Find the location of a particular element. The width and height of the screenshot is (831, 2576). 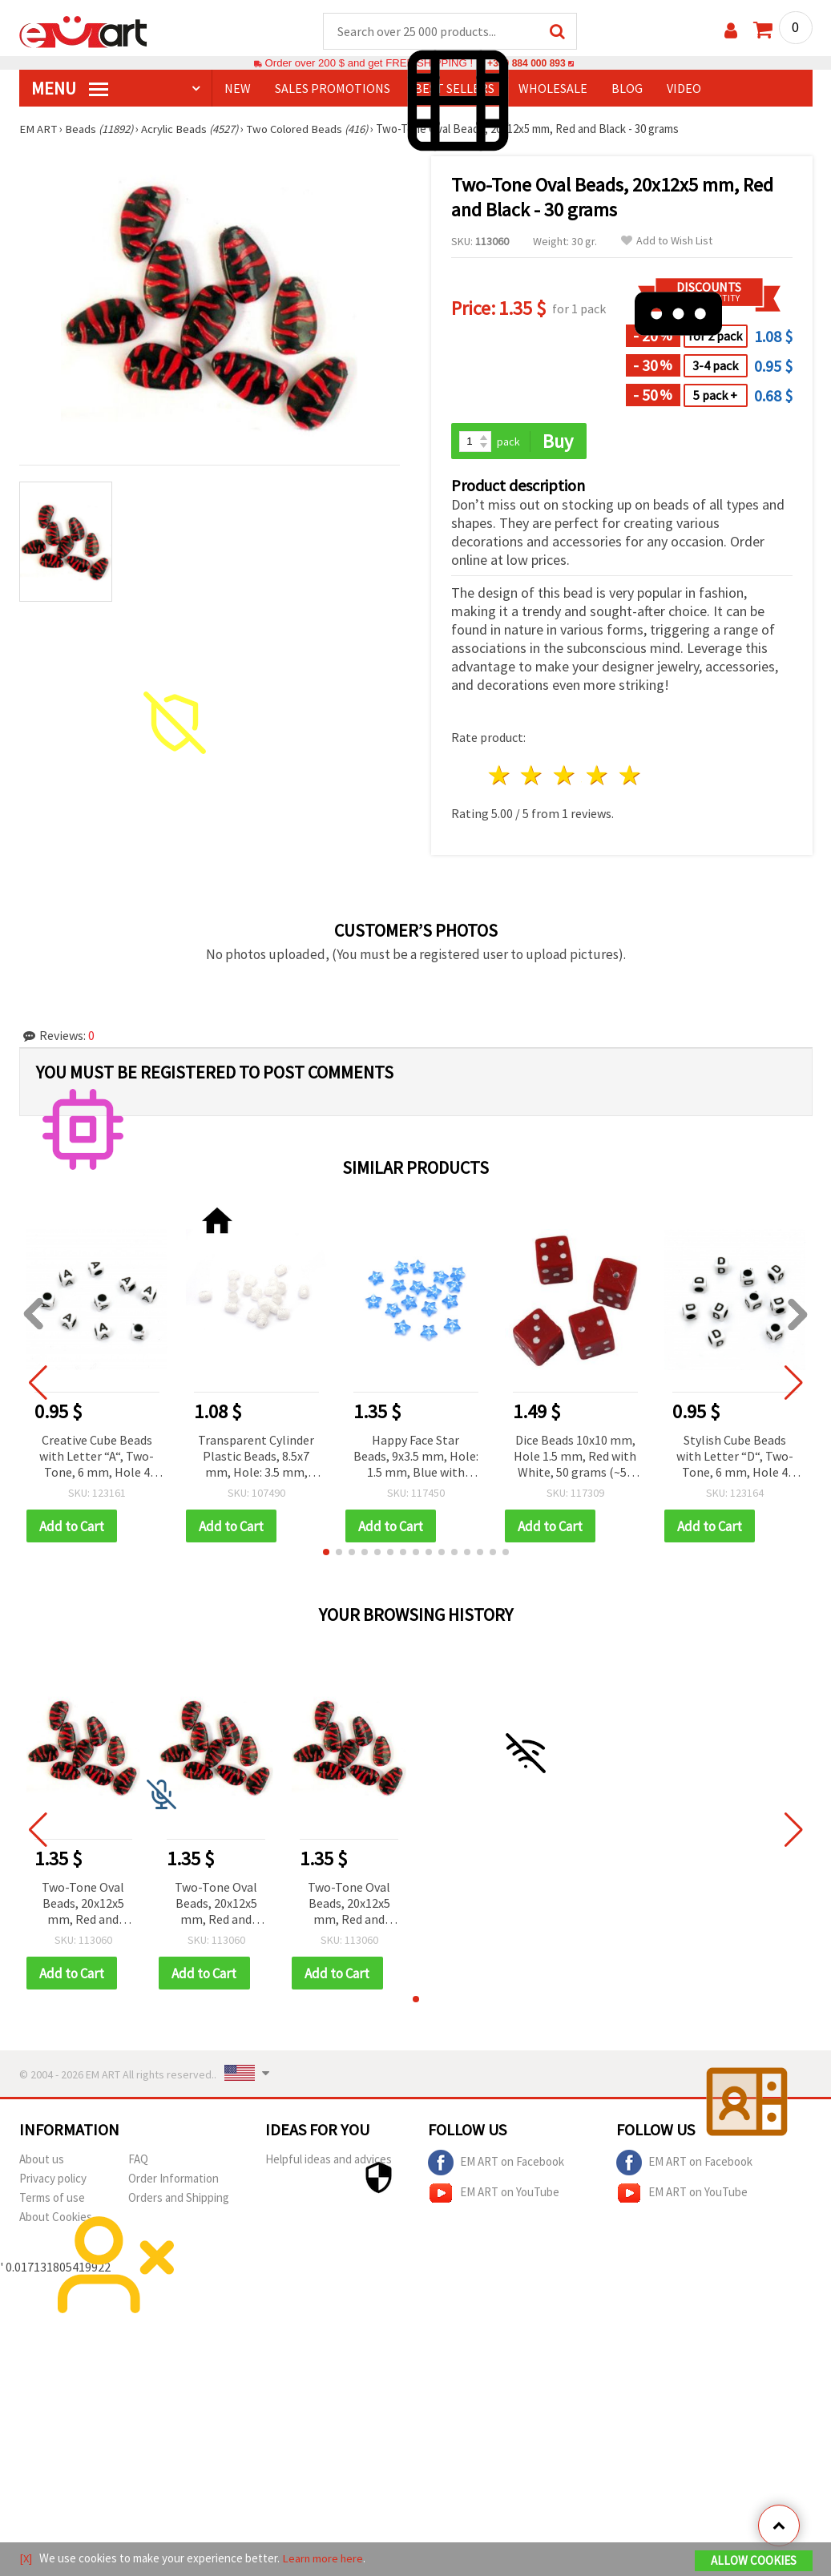

access more options or actions is located at coordinates (678, 313).